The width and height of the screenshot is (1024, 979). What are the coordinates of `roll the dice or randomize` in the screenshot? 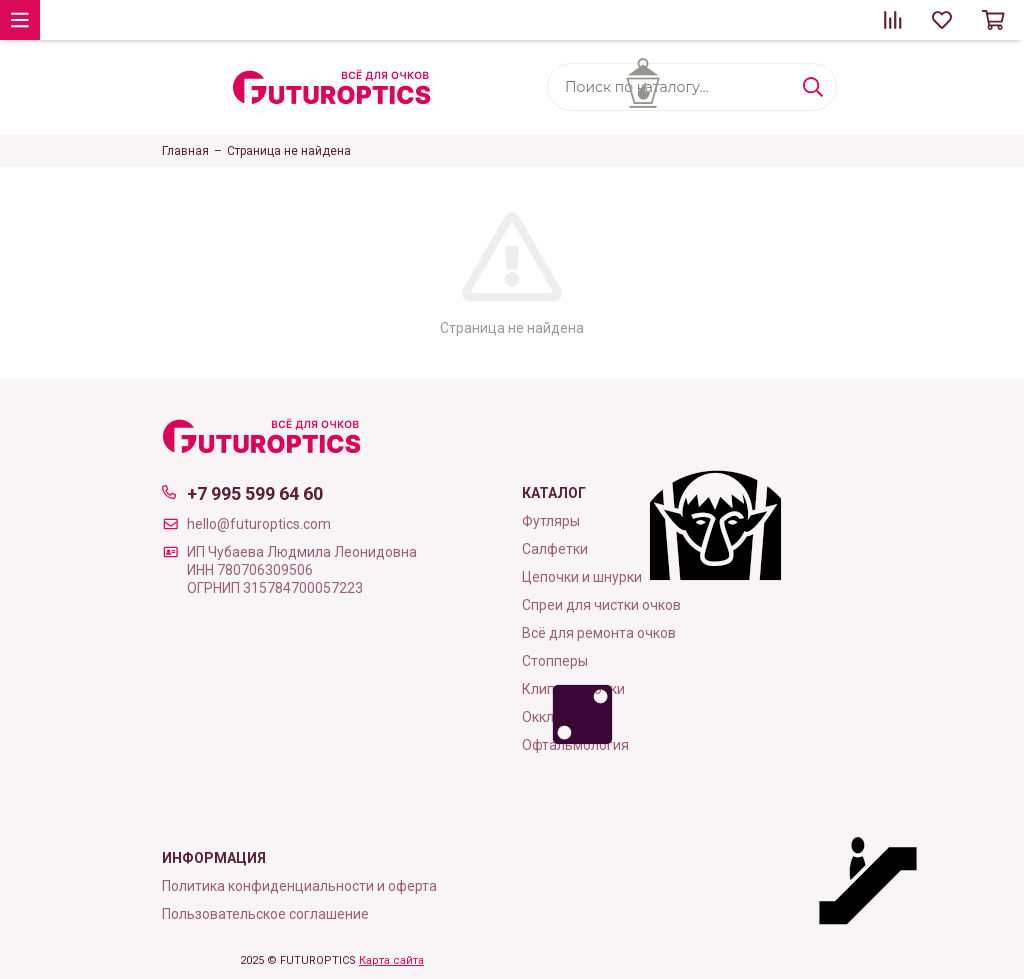 It's located at (582, 714).